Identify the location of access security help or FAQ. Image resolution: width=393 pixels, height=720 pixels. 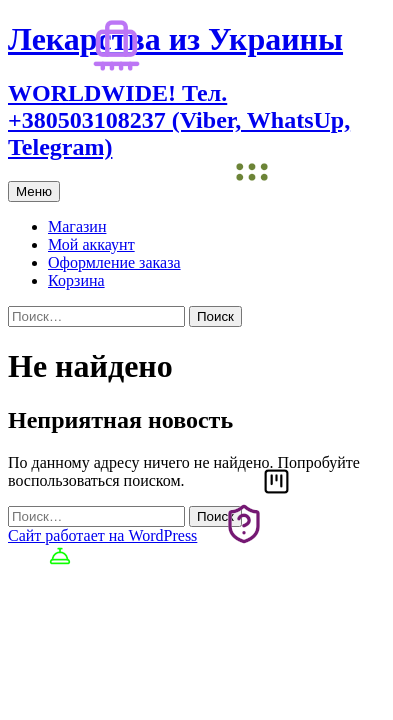
(244, 524).